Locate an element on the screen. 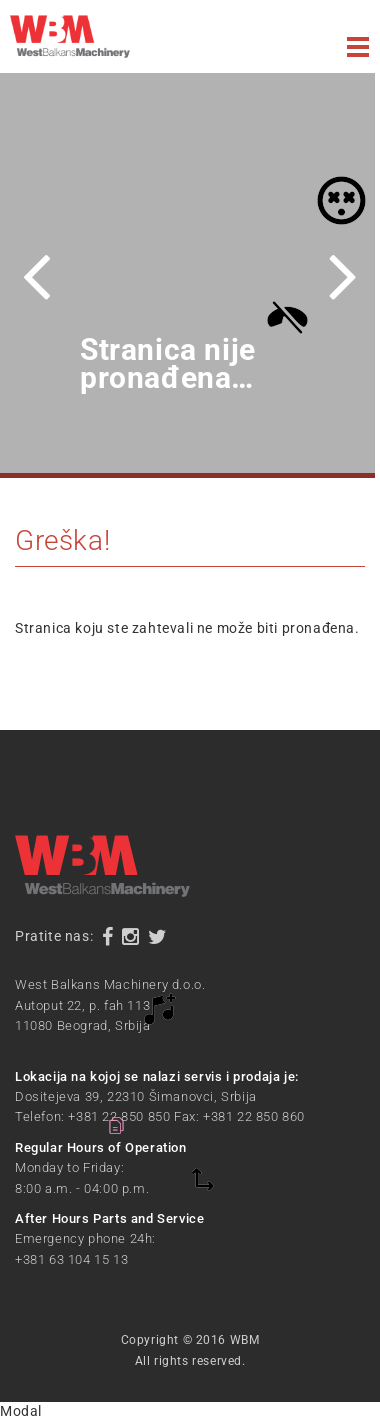  end or decline an incoming call is located at coordinates (287, 317).